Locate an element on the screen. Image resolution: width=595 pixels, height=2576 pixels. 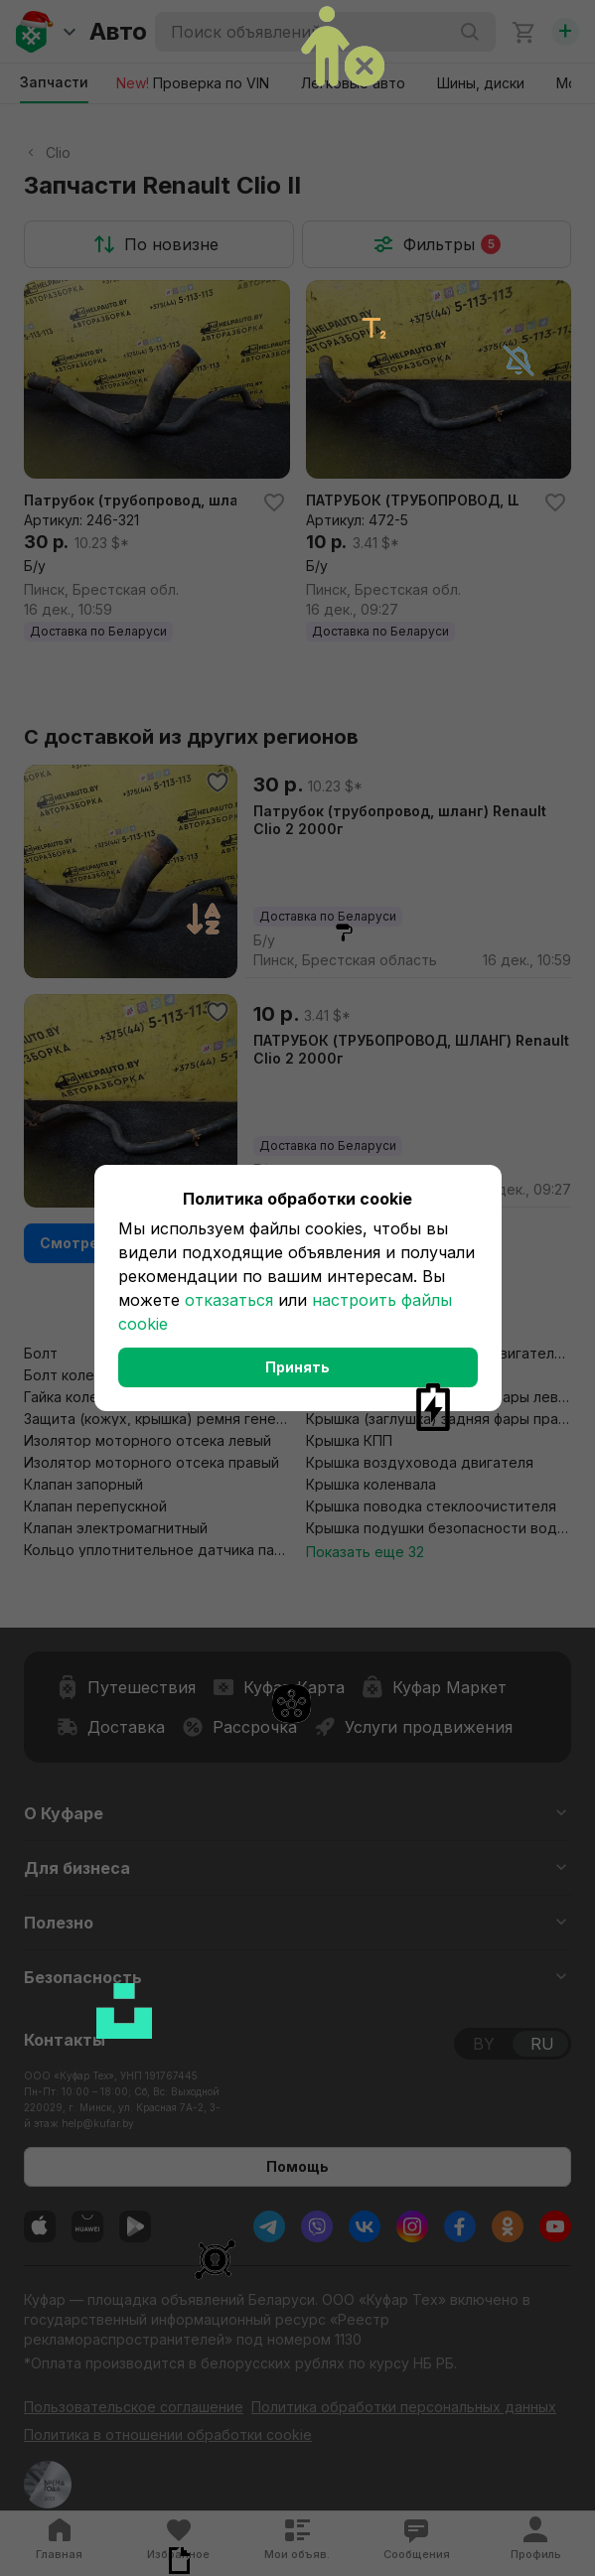
open the SmartThings app is located at coordinates (291, 1703).